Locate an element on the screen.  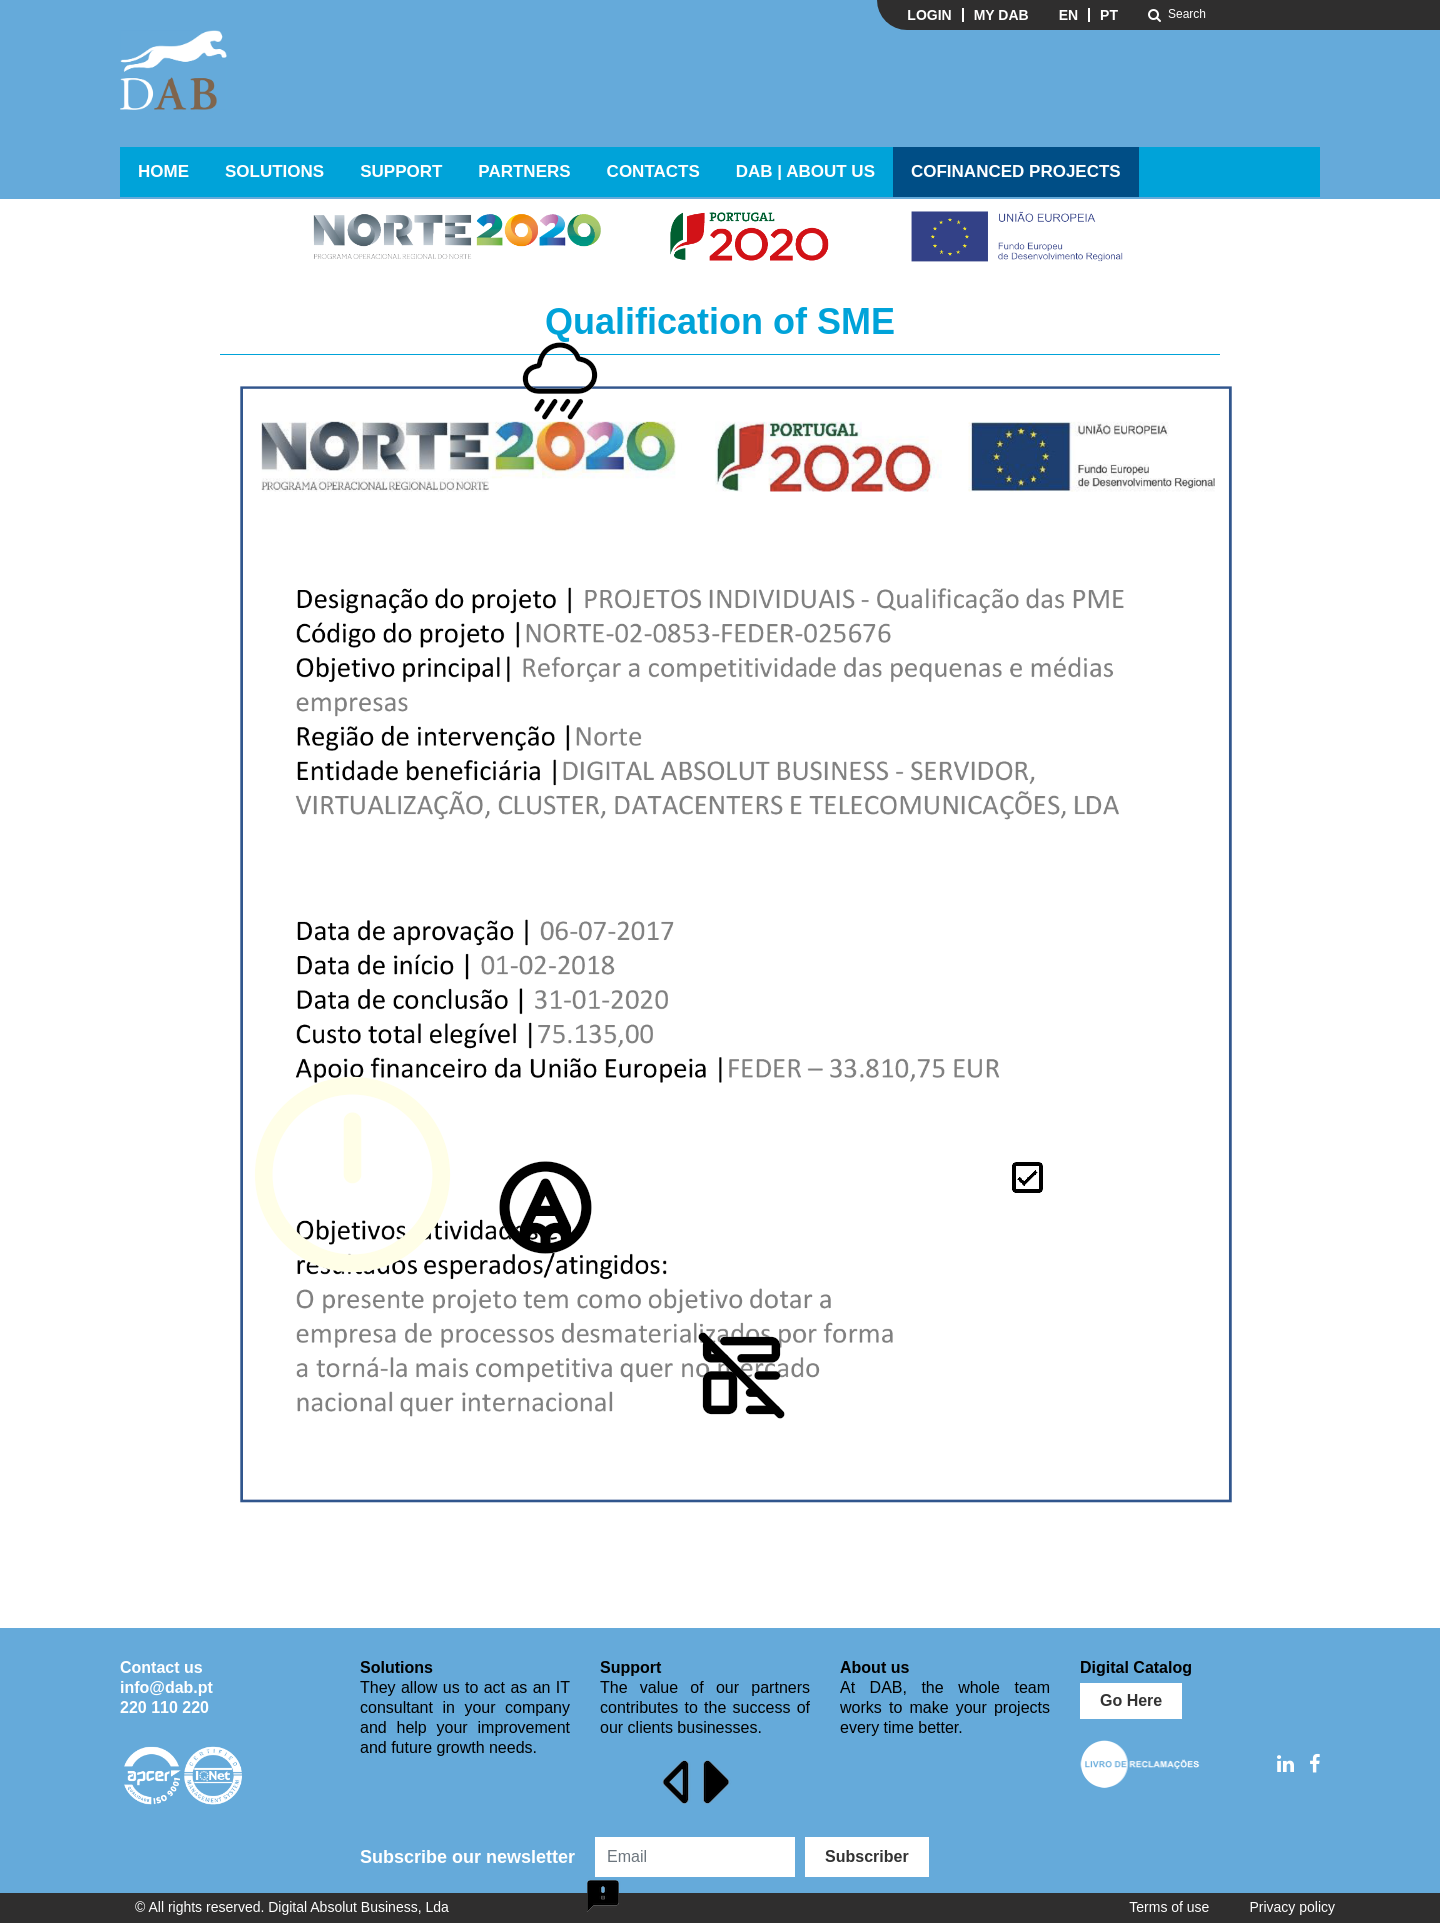
submit feedback or comments is located at coordinates (603, 1896).